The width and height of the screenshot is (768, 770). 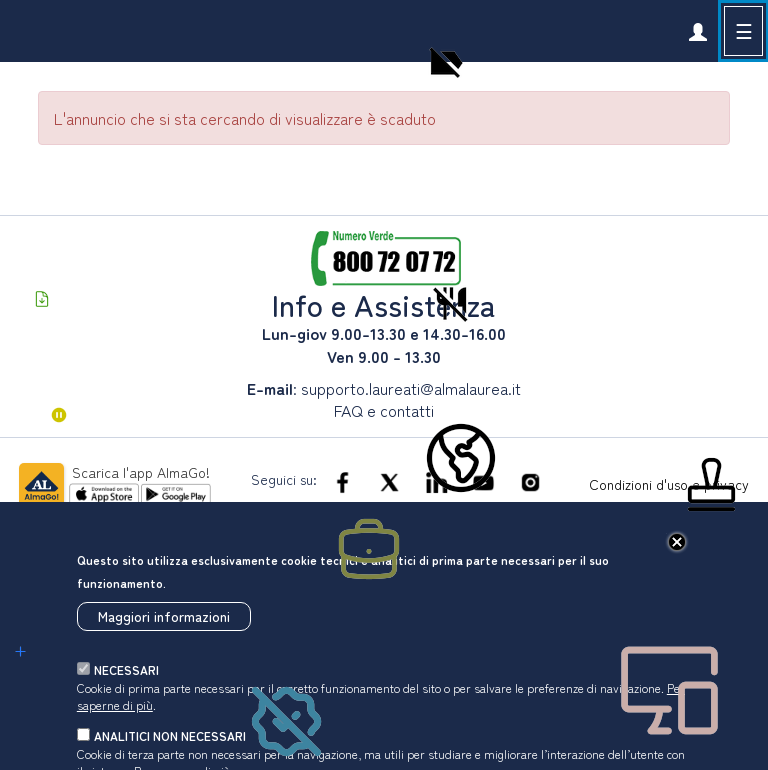 I want to click on manage connected devices, so click(x=669, y=690).